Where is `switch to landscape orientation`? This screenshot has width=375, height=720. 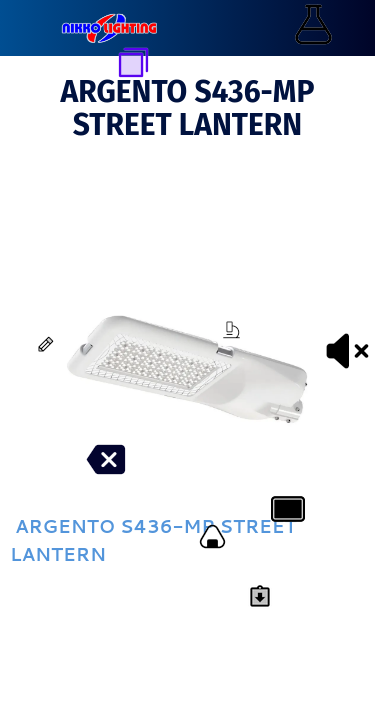 switch to landscape orientation is located at coordinates (288, 509).